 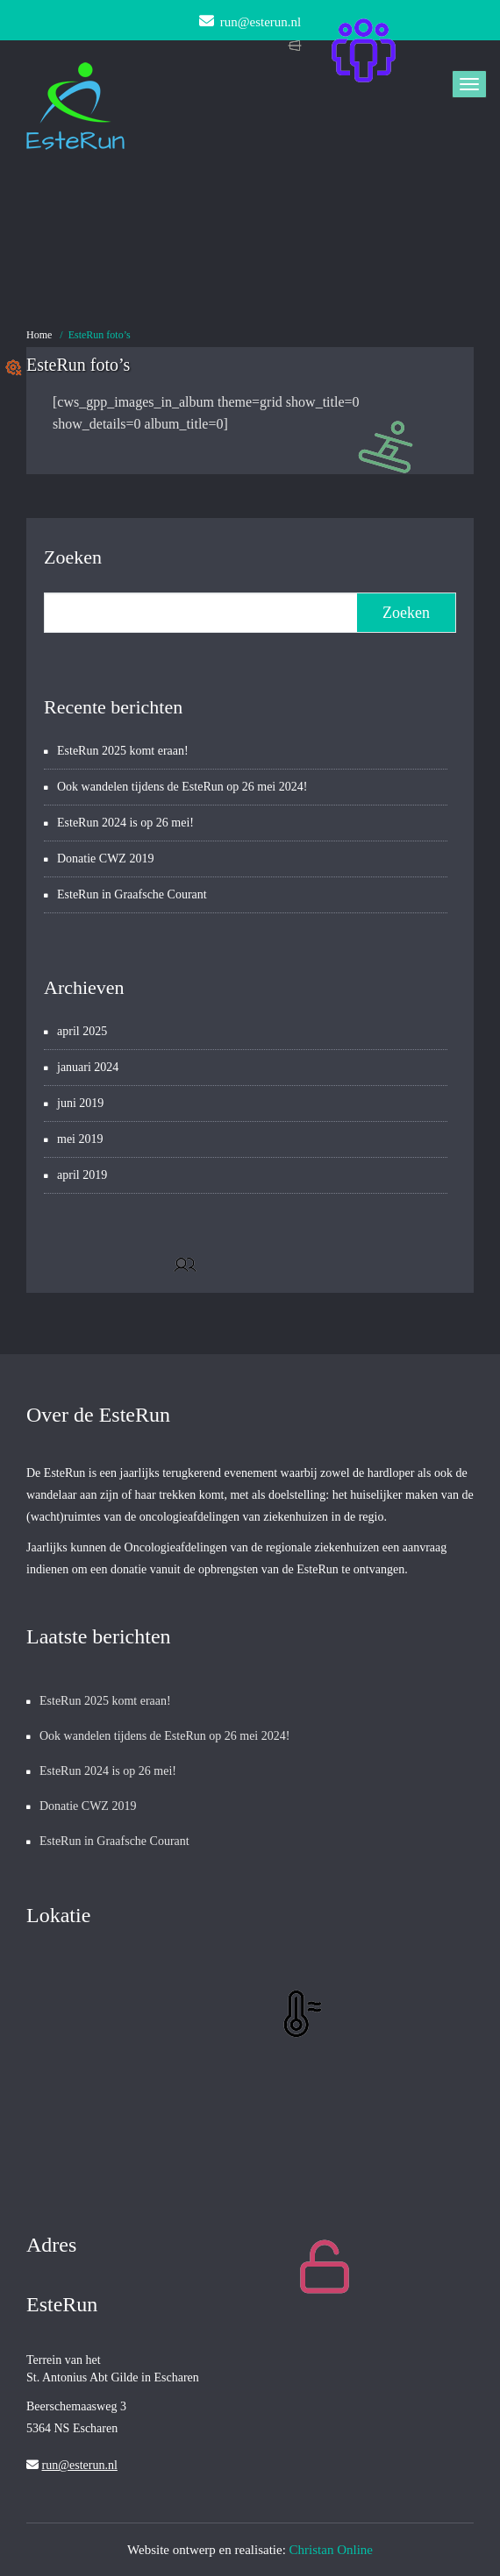 I want to click on adjust perspective or viewing angle, so click(x=295, y=46).